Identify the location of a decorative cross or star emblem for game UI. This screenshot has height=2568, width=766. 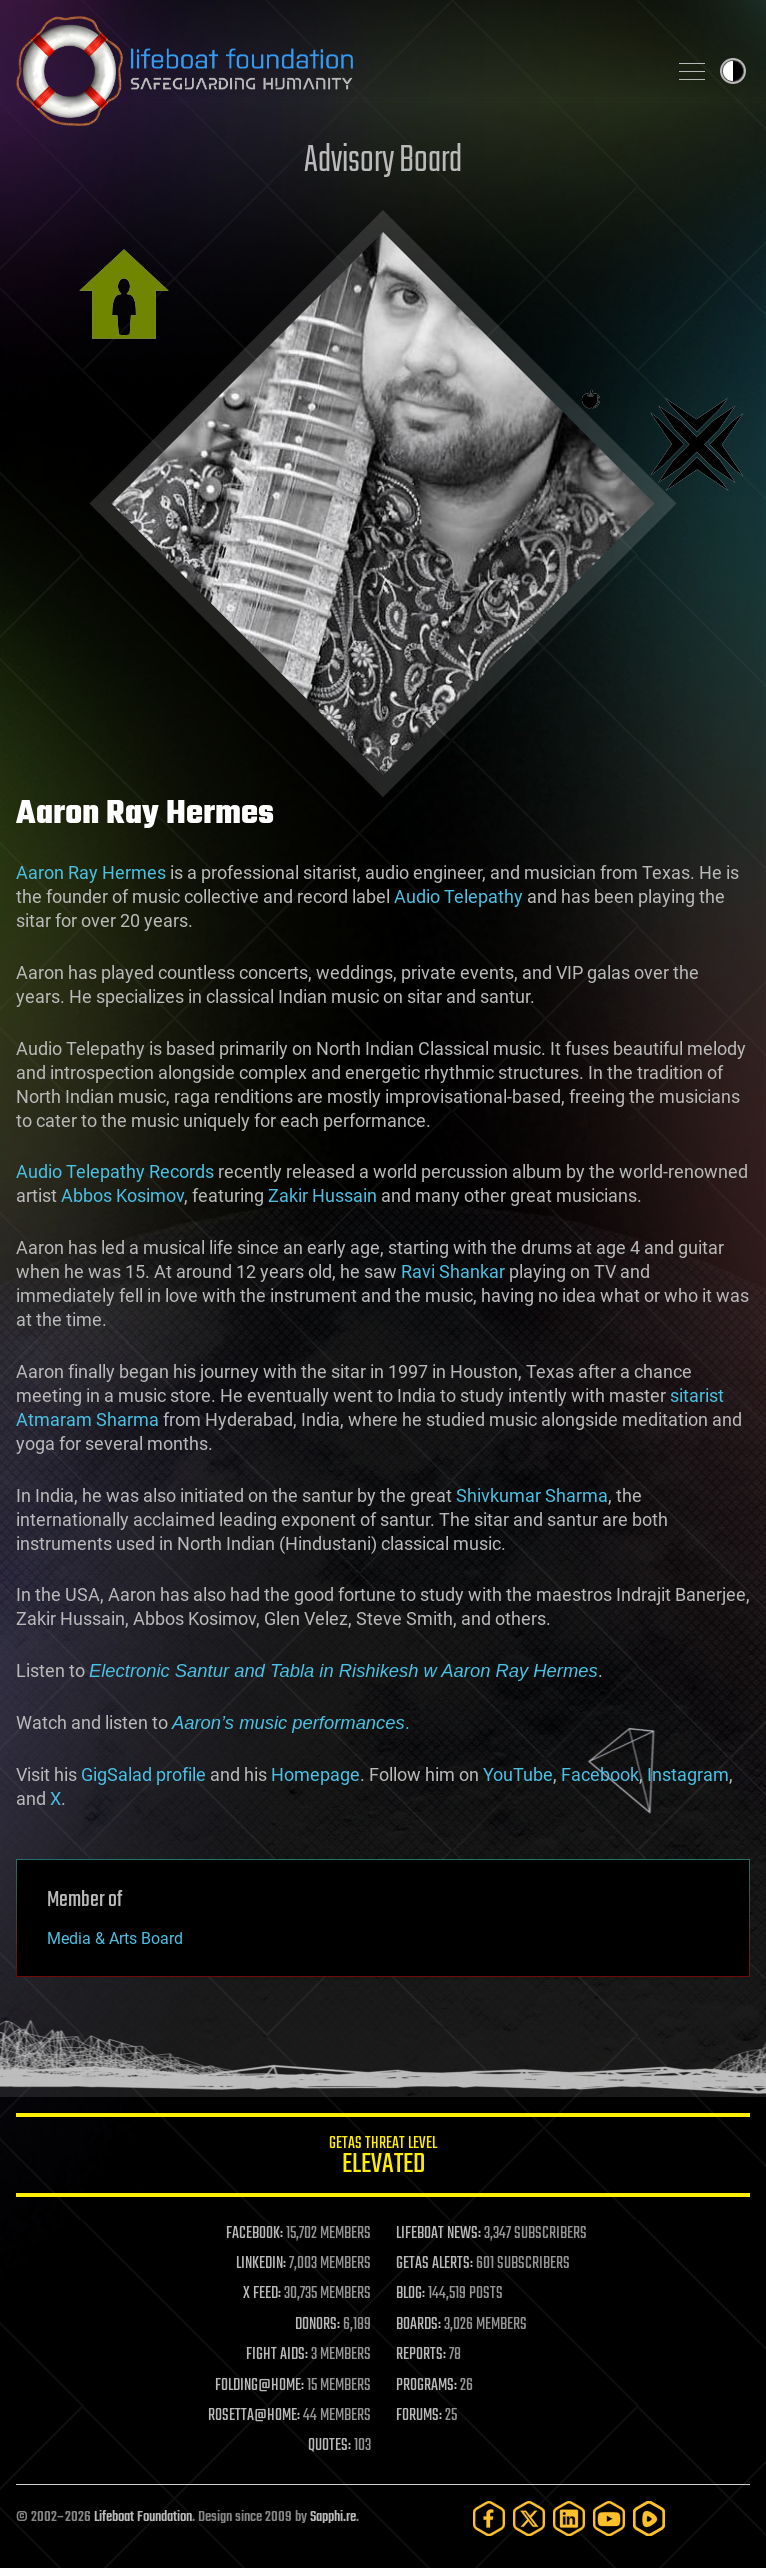
(696, 444).